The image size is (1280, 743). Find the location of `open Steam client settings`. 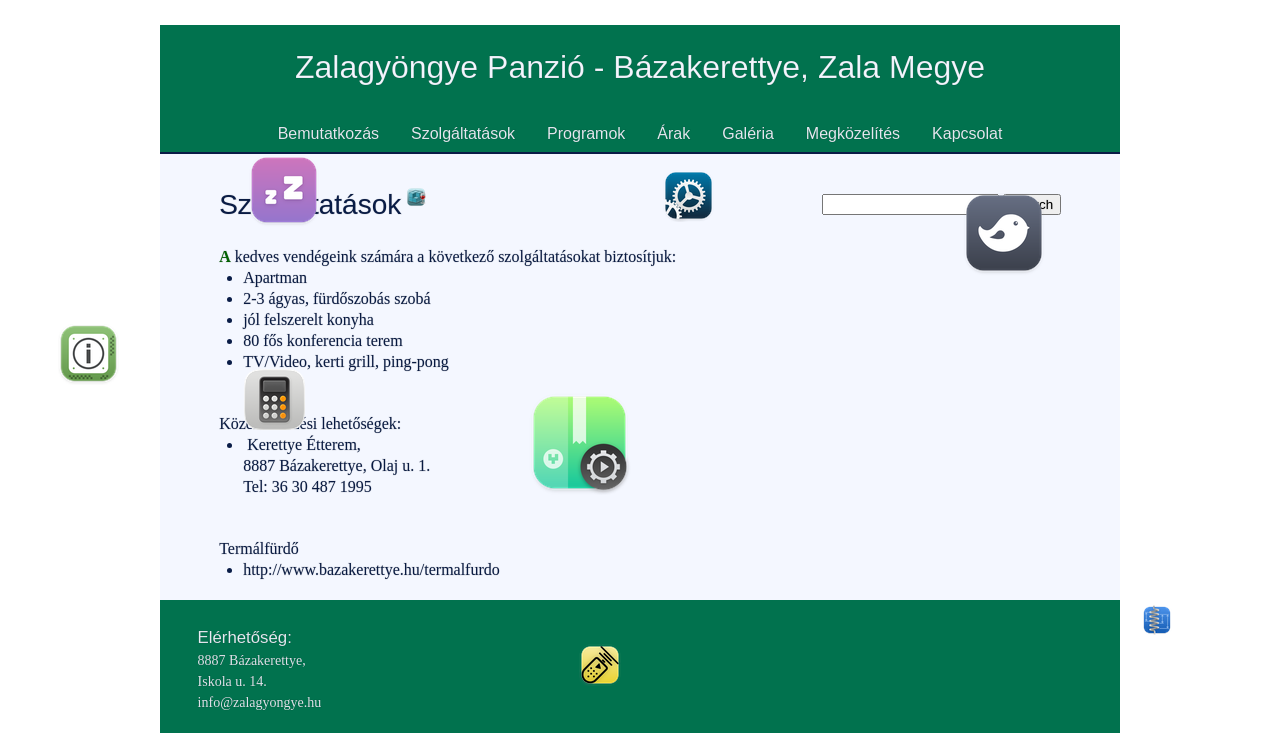

open Steam client settings is located at coordinates (688, 195).